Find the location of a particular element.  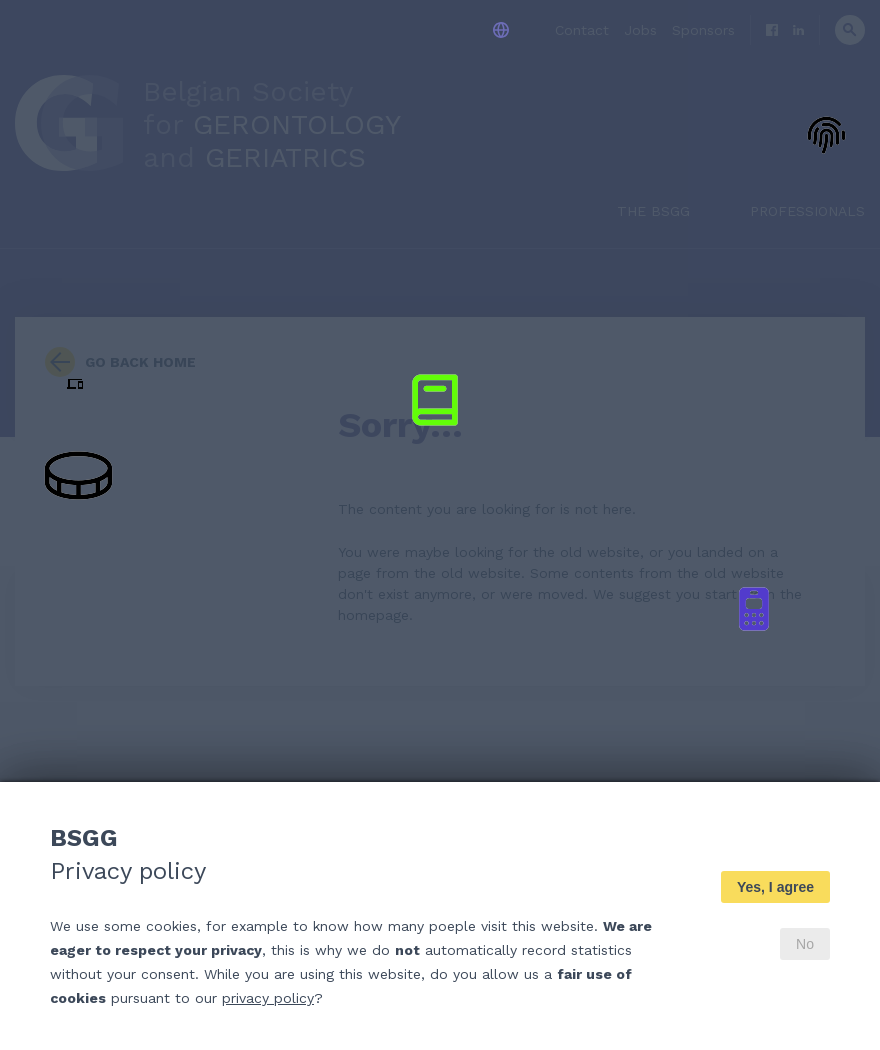

view your coin balance or currency is located at coordinates (78, 475).